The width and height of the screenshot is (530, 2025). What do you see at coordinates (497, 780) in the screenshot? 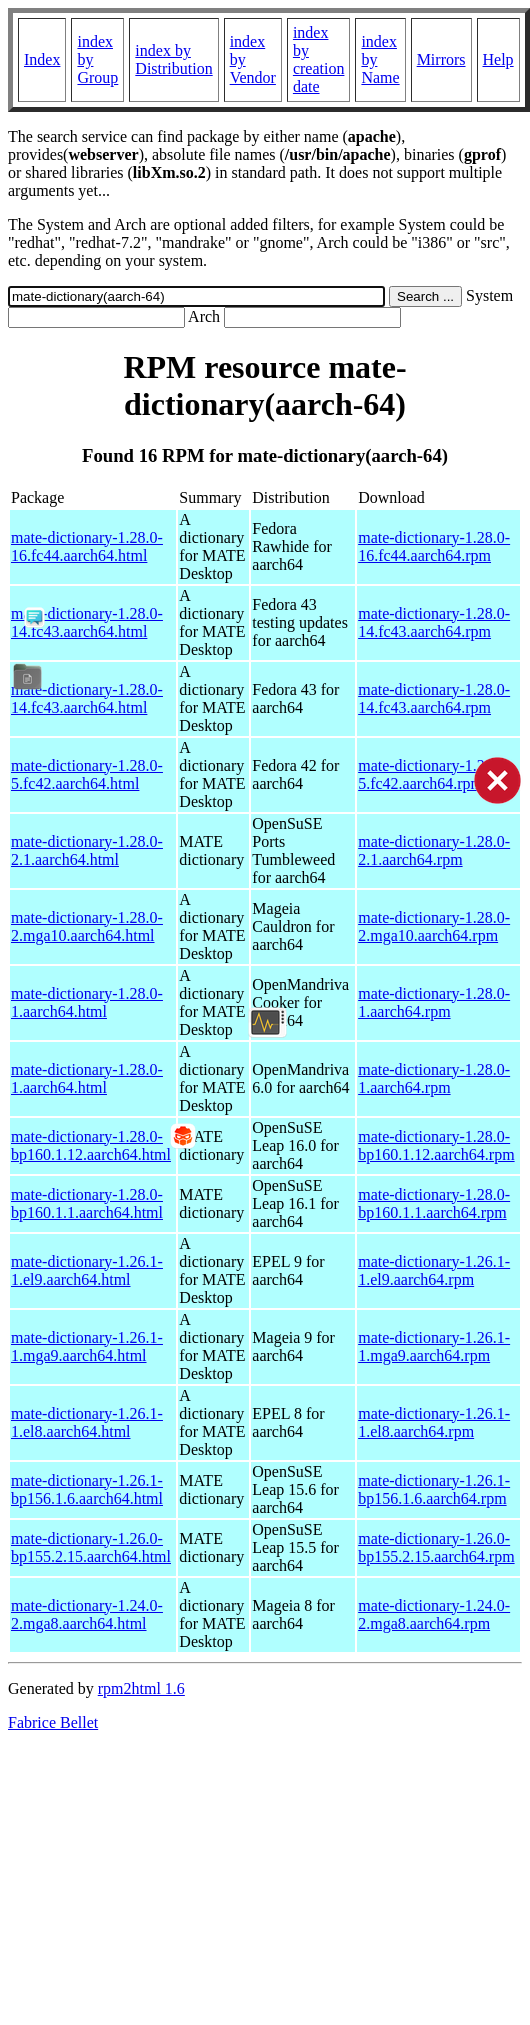
I see `cancel the current action or operation` at bounding box center [497, 780].